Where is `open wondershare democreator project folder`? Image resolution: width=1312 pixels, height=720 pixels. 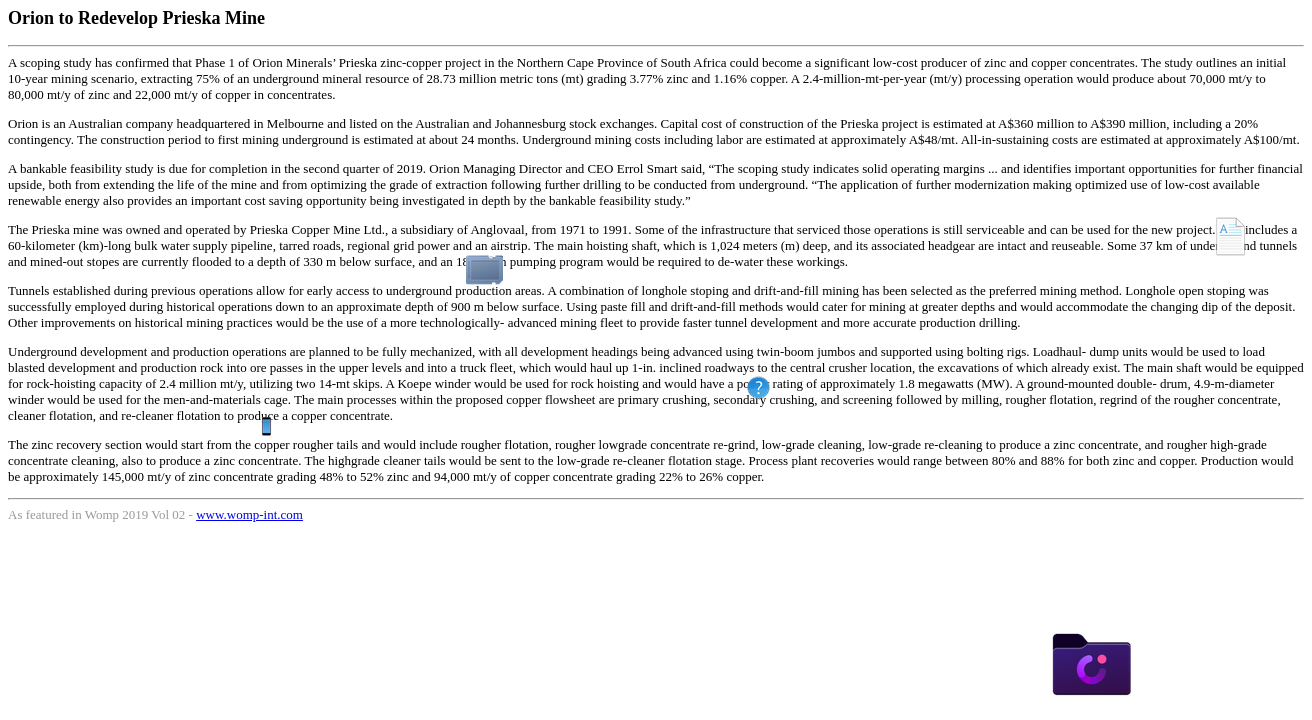
open wondershare democreator project folder is located at coordinates (1091, 666).